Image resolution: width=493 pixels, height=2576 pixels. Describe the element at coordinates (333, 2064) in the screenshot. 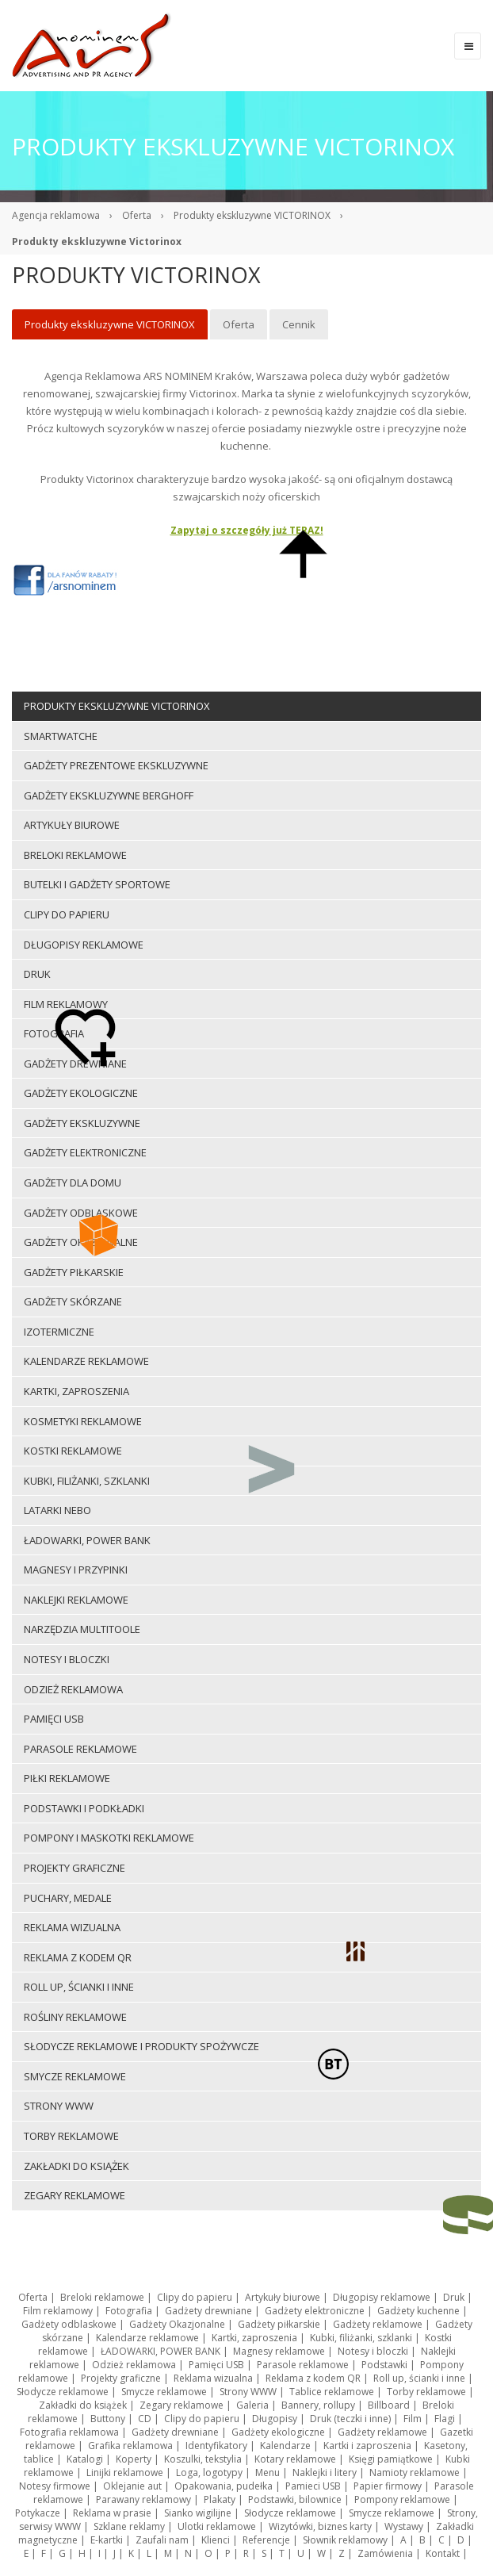

I see `BT (British Telecom) company logo` at that location.